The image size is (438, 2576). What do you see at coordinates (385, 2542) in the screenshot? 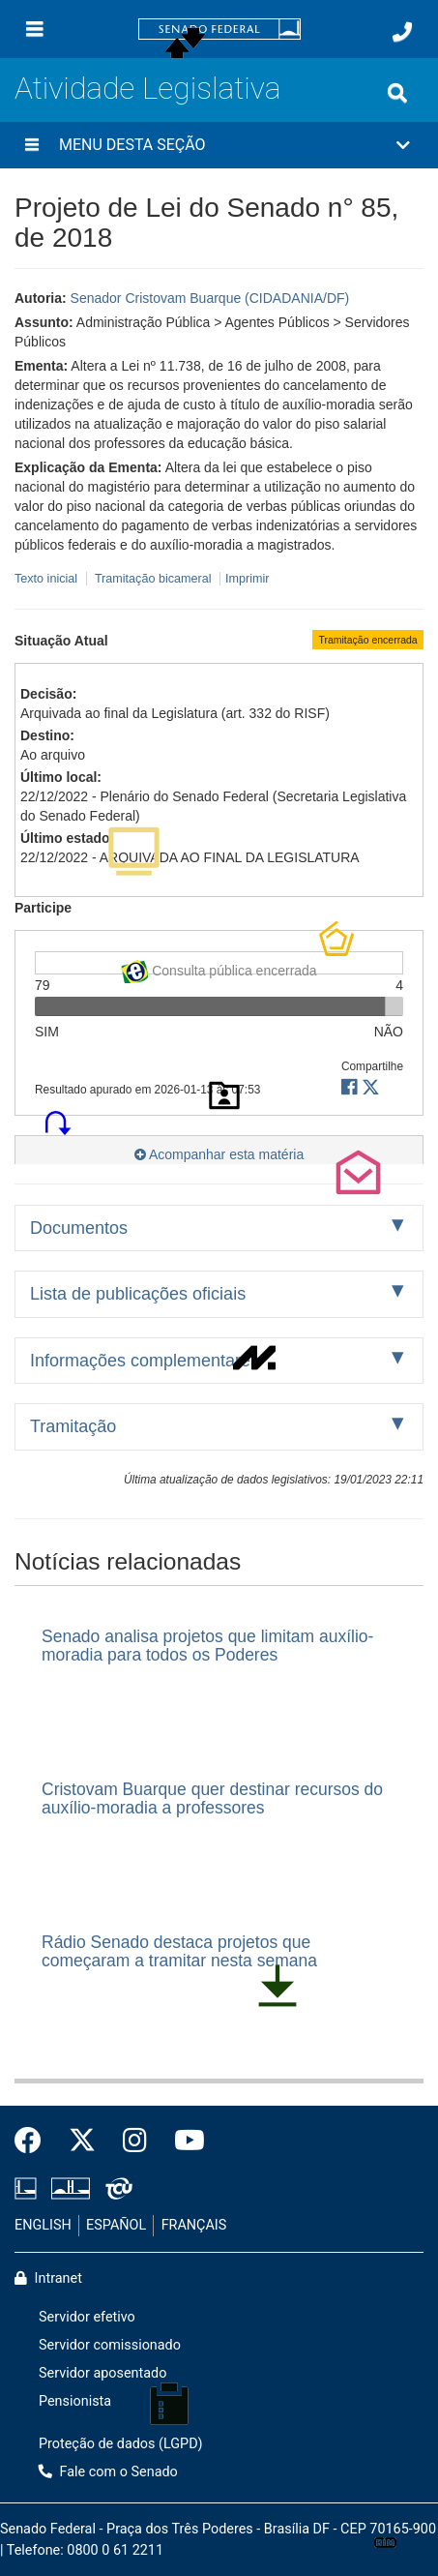
I see `open the BIM store app` at bounding box center [385, 2542].